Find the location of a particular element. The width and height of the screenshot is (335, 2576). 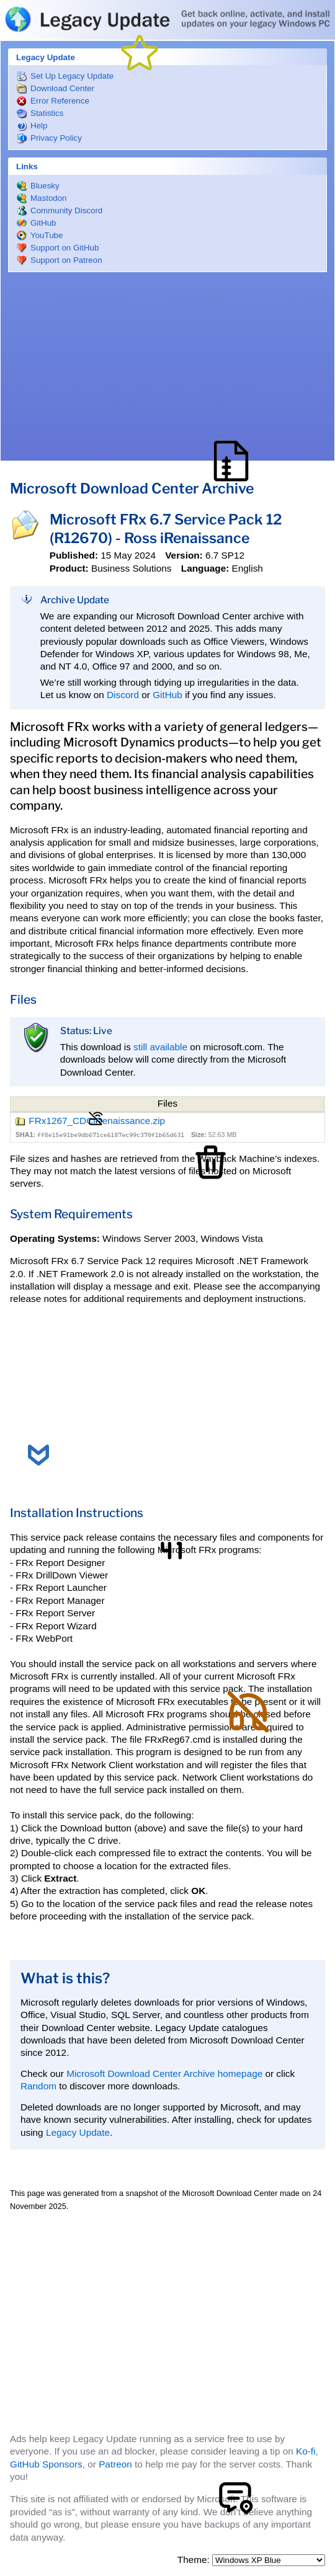

pin a message to a specific location is located at coordinates (235, 2497).